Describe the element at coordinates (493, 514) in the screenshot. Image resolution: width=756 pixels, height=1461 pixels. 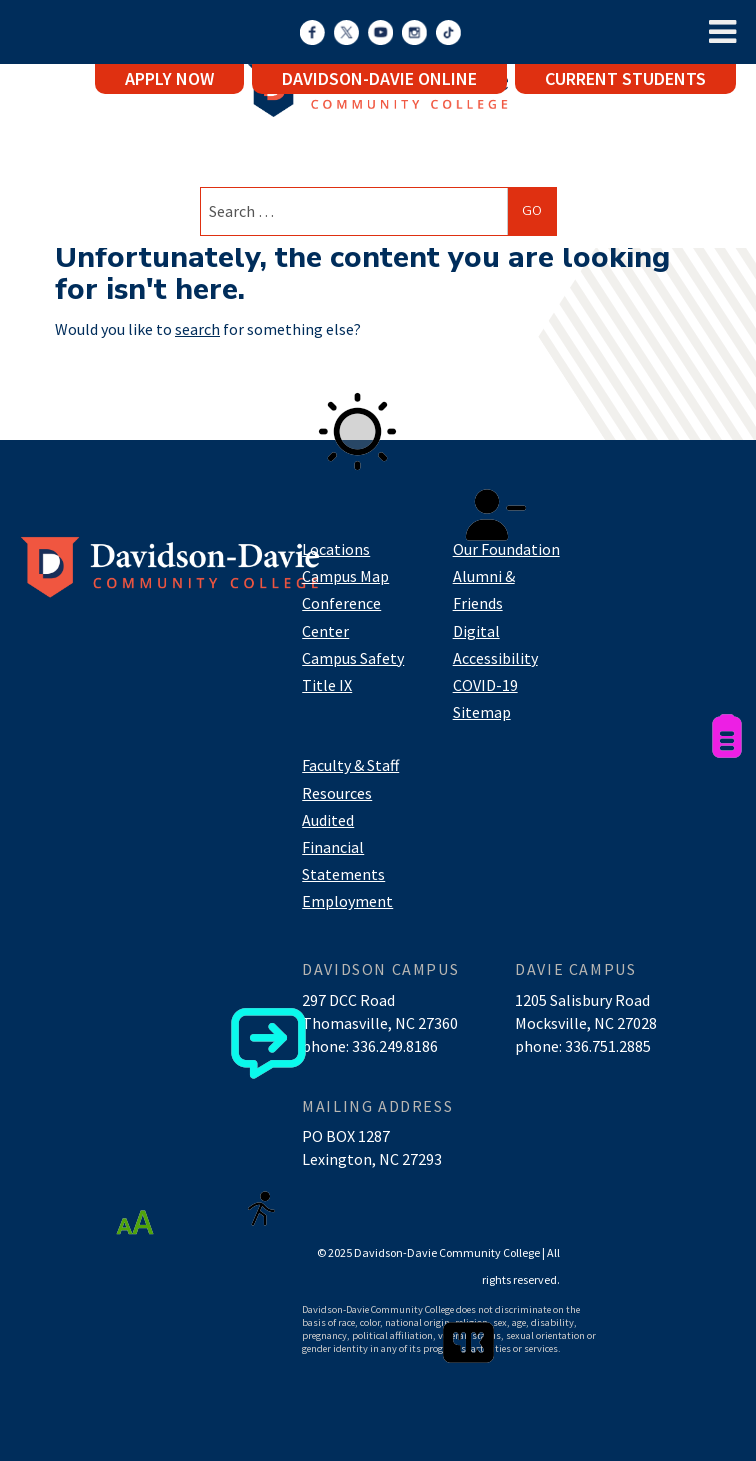
I see `remove a user or contact` at that location.